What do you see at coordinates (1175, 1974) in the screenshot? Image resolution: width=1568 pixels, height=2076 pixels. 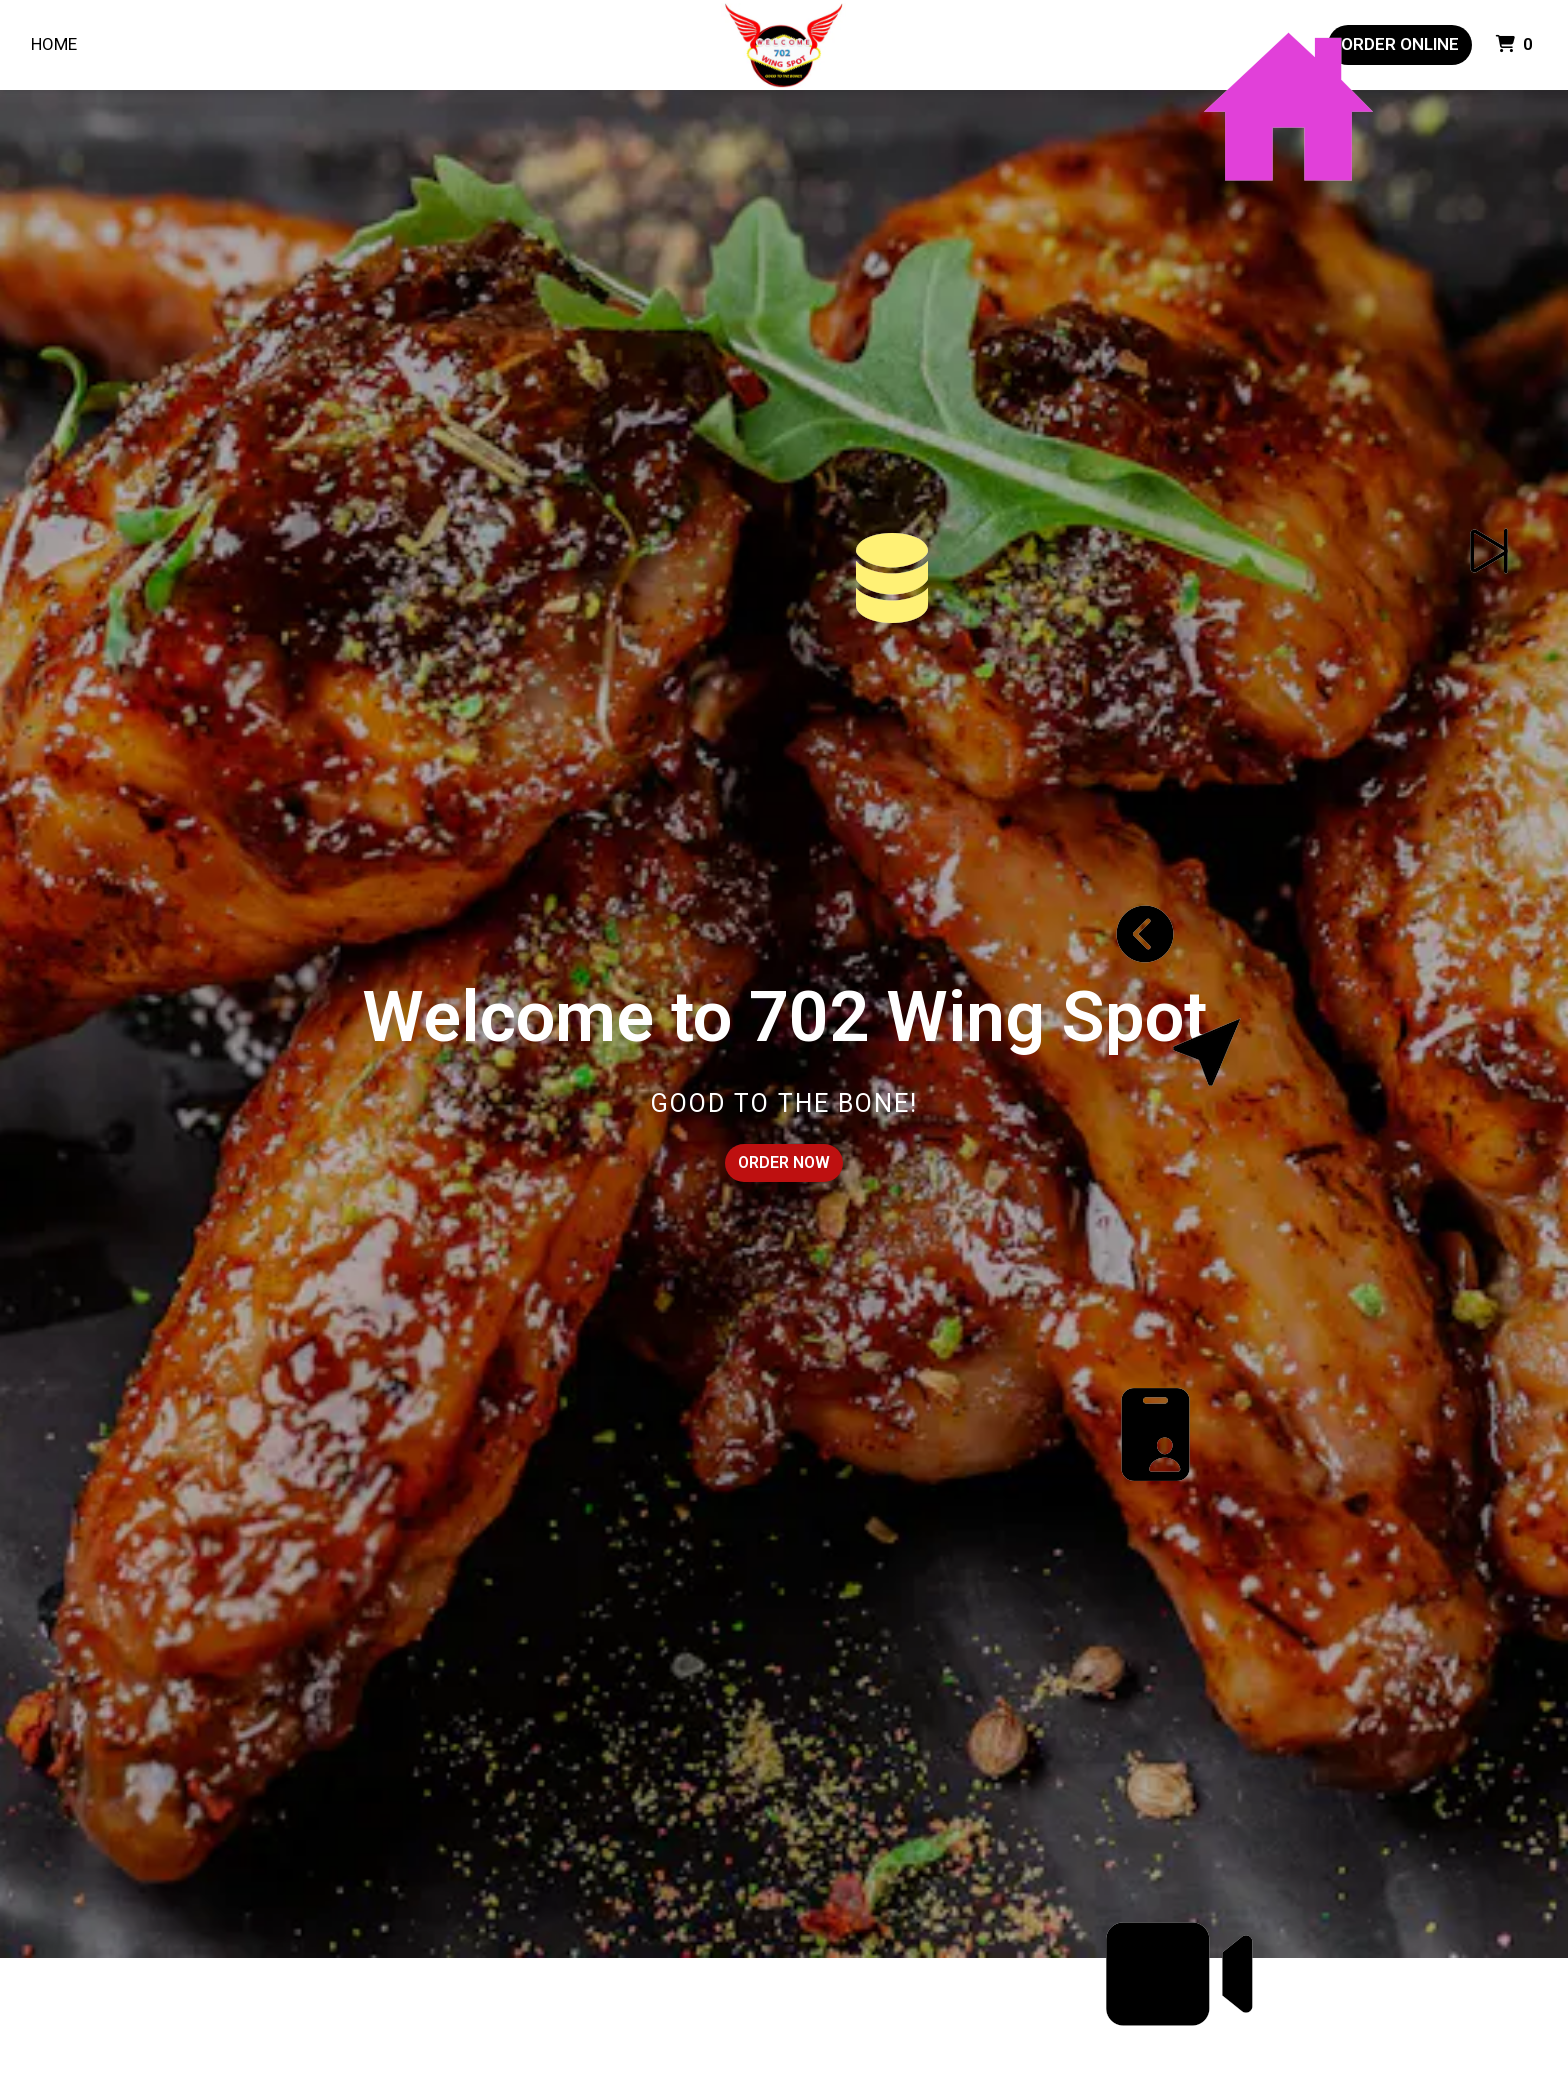 I see `start a video call` at bounding box center [1175, 1974].